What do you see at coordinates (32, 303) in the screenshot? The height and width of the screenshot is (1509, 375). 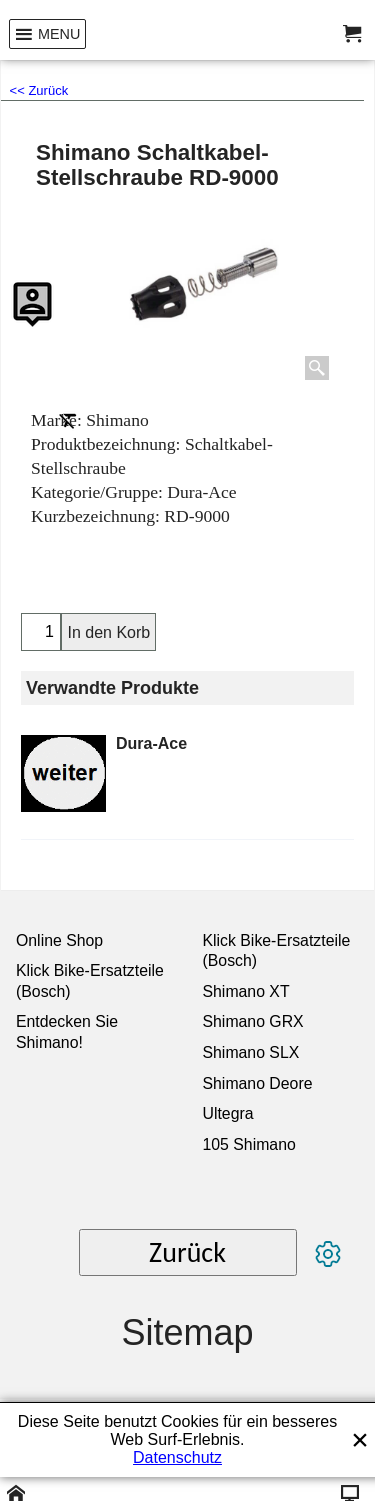 I see `view a person's location on the map` at bounding box center [32, 303].